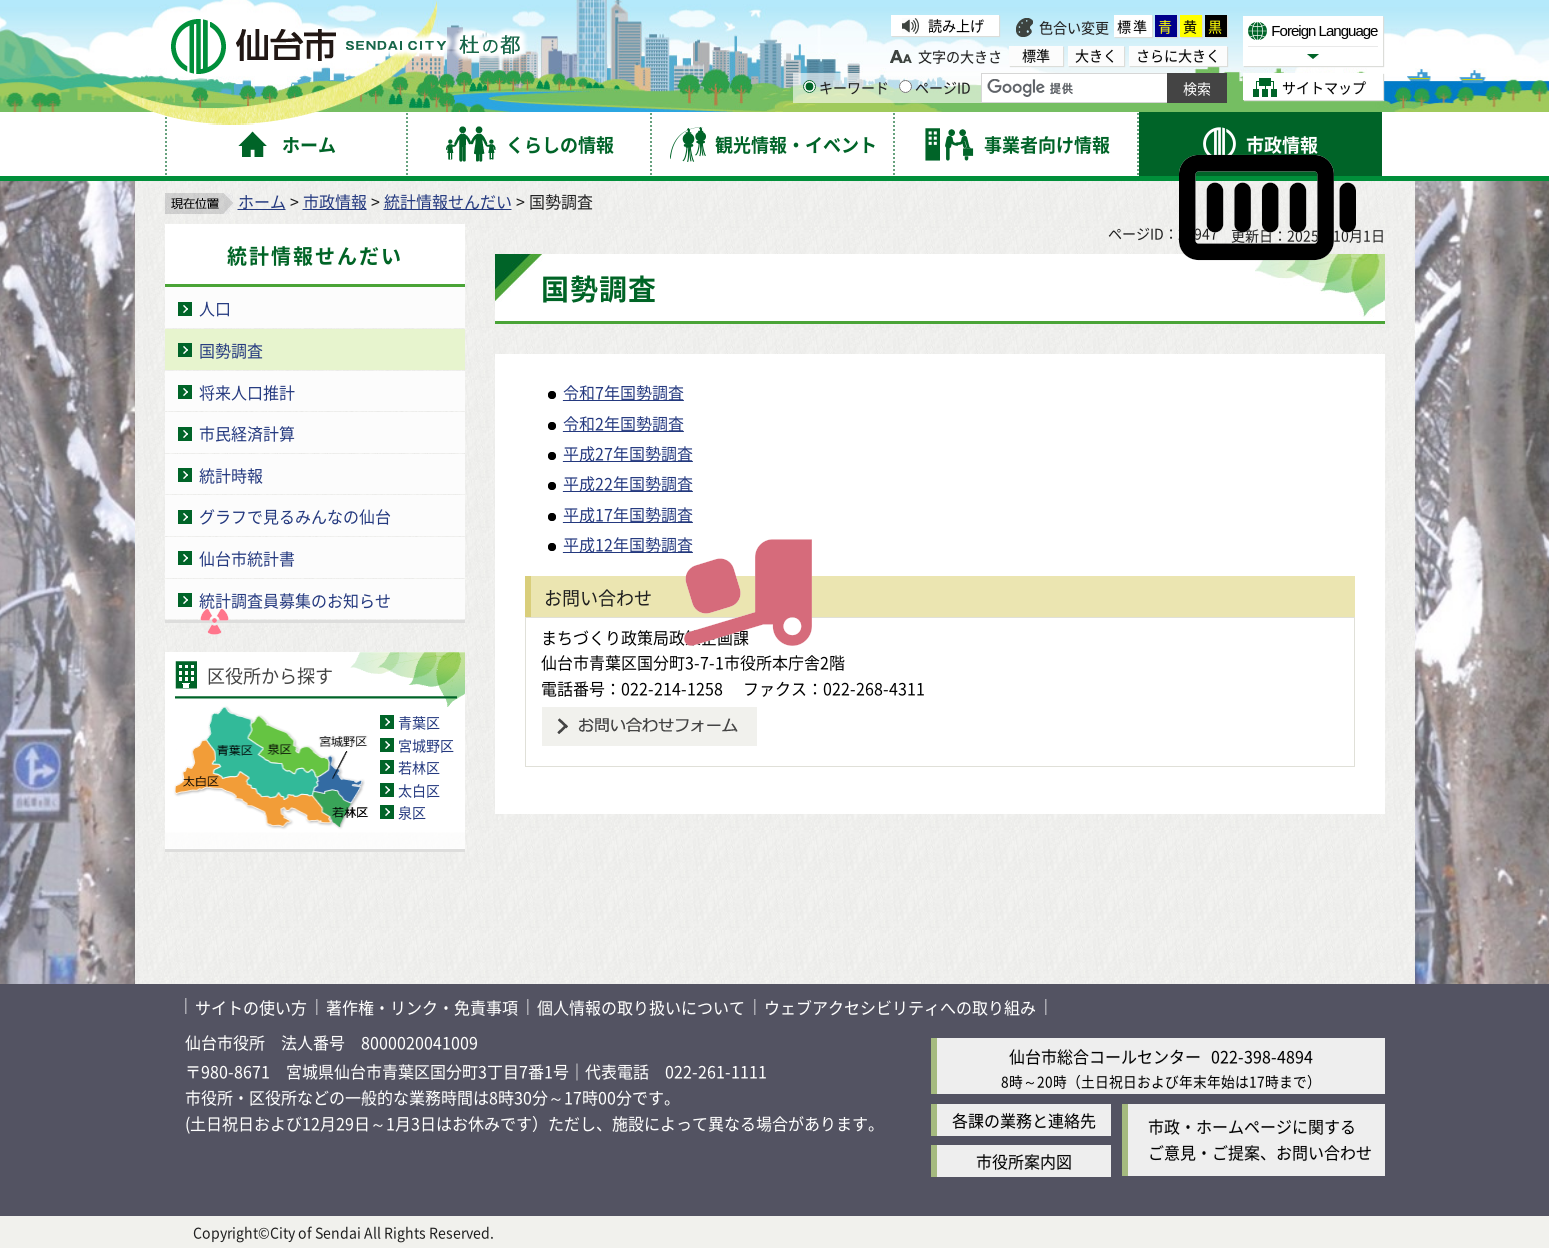  I want to click on indicates radioactive or hazardous material warning, so click(214, 620).